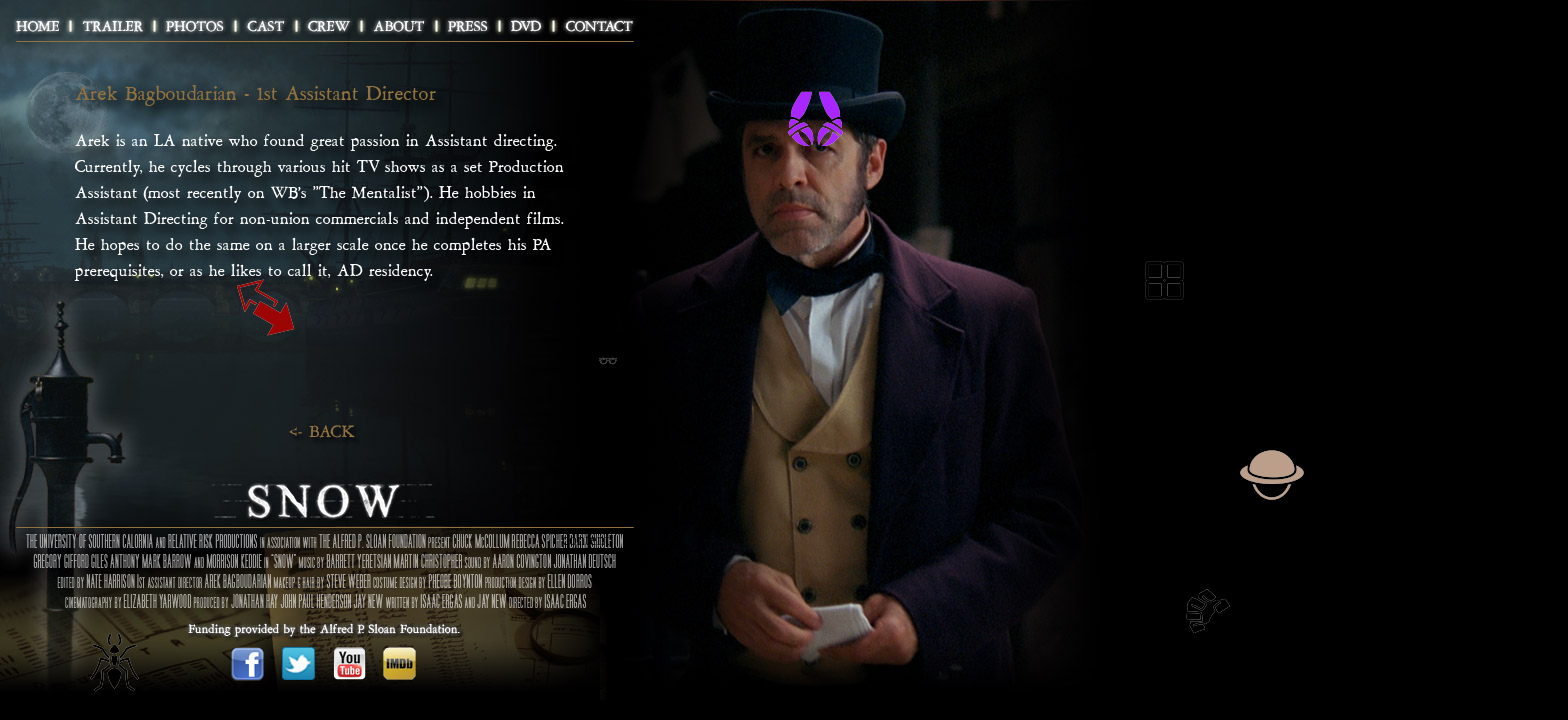  Describe the element at coordinates (265, 307) in the screenshot. I see `switch between two states or modes` at that location.